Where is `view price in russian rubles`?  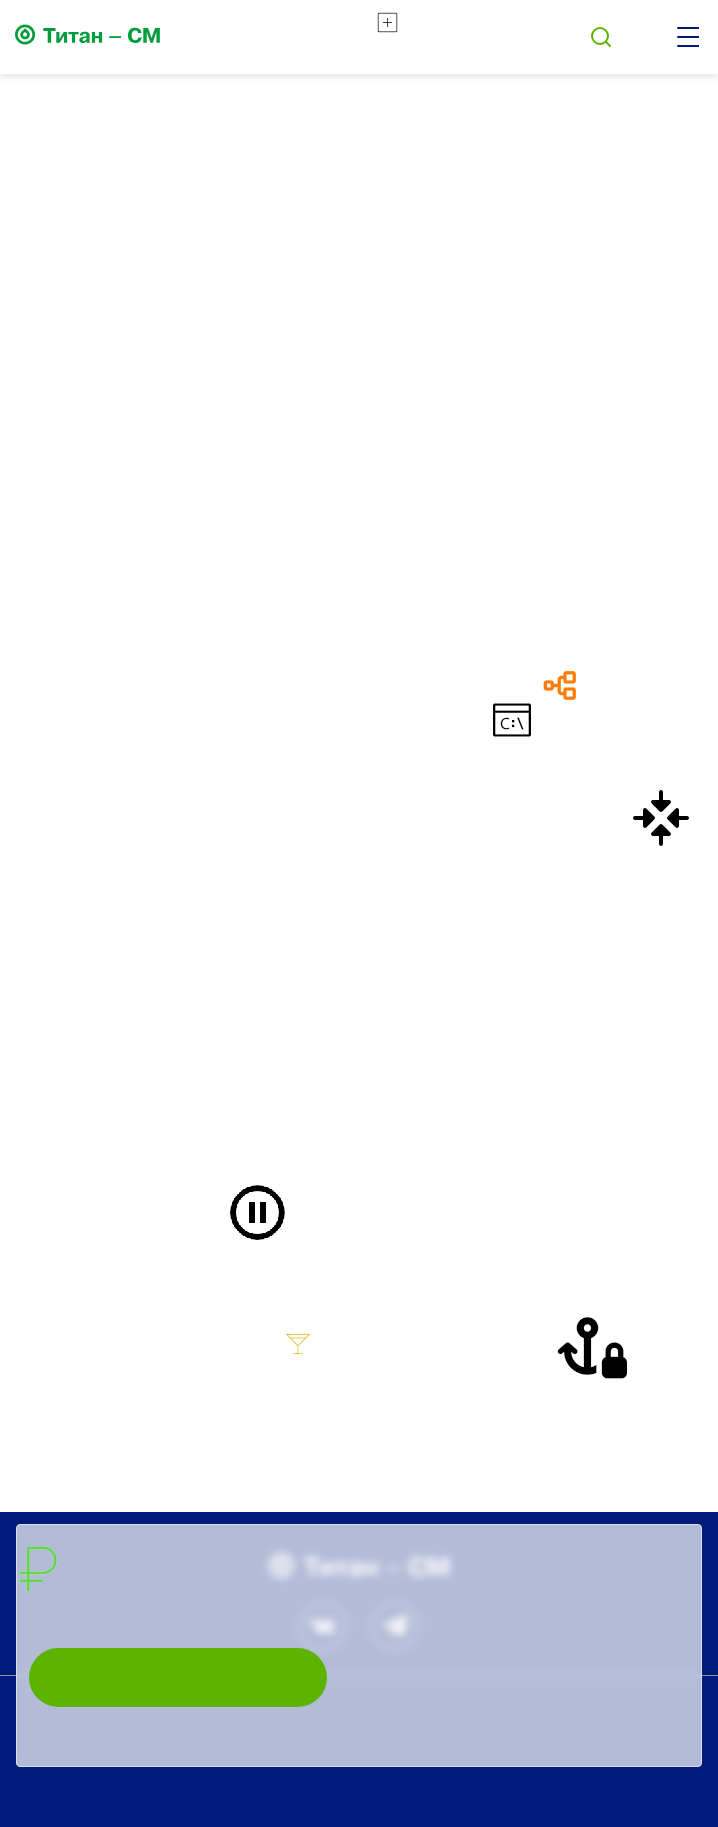
view price in russian rubles is located at coordinates (38, 1569).